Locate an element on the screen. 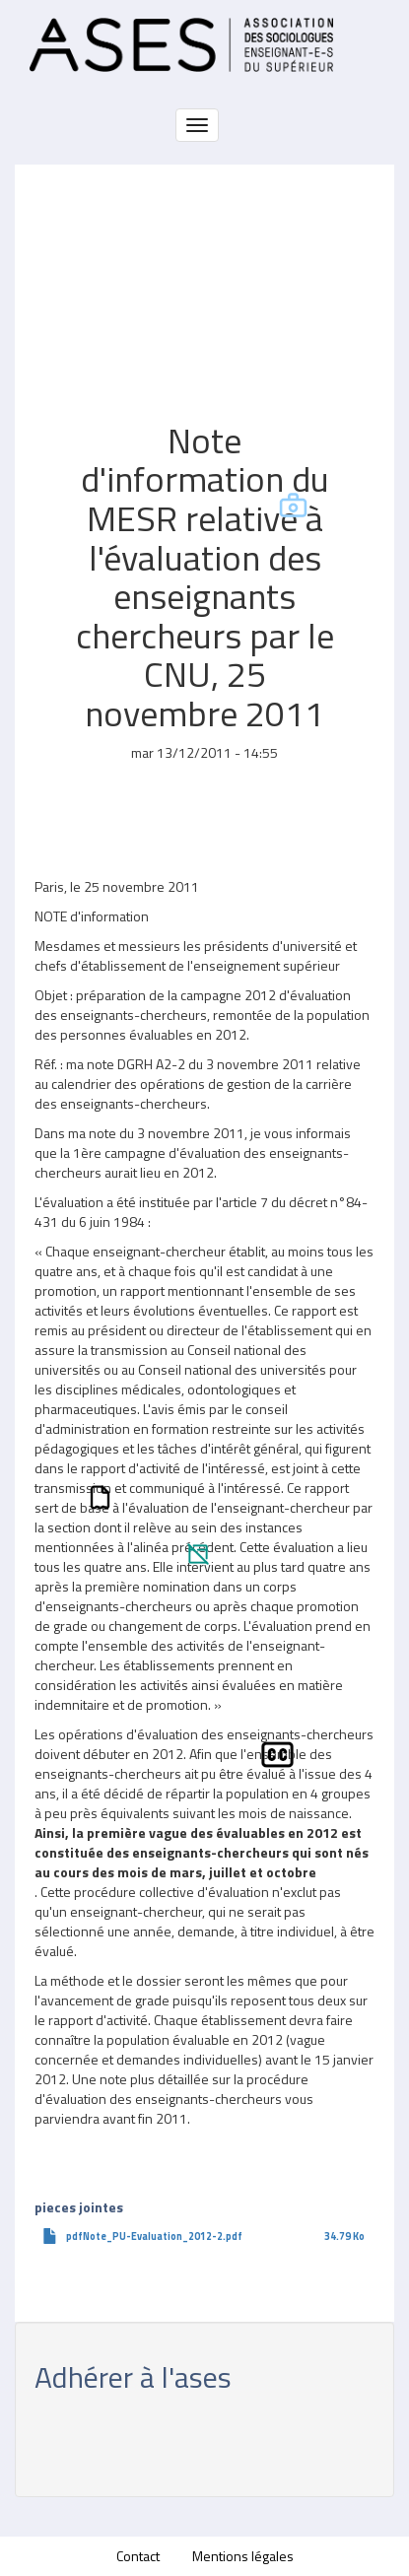  browser window disabled or unavailable is located at coordinates (198, 1554).